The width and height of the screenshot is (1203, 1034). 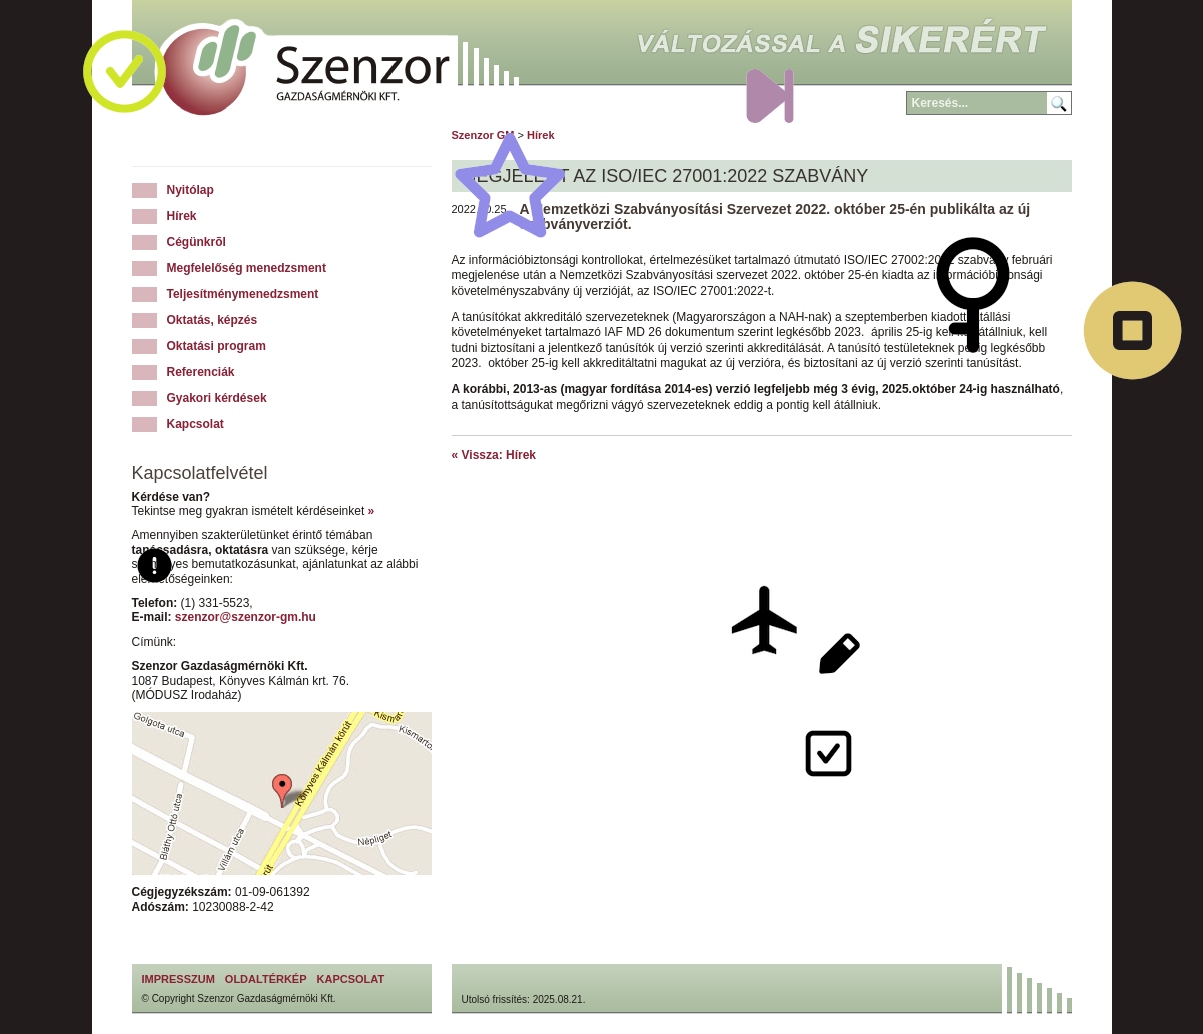 What do you see at coordinates (973, 292) in the screenshot?
I see `indicates demigirl gender identity` at bounding box center [973, 292].